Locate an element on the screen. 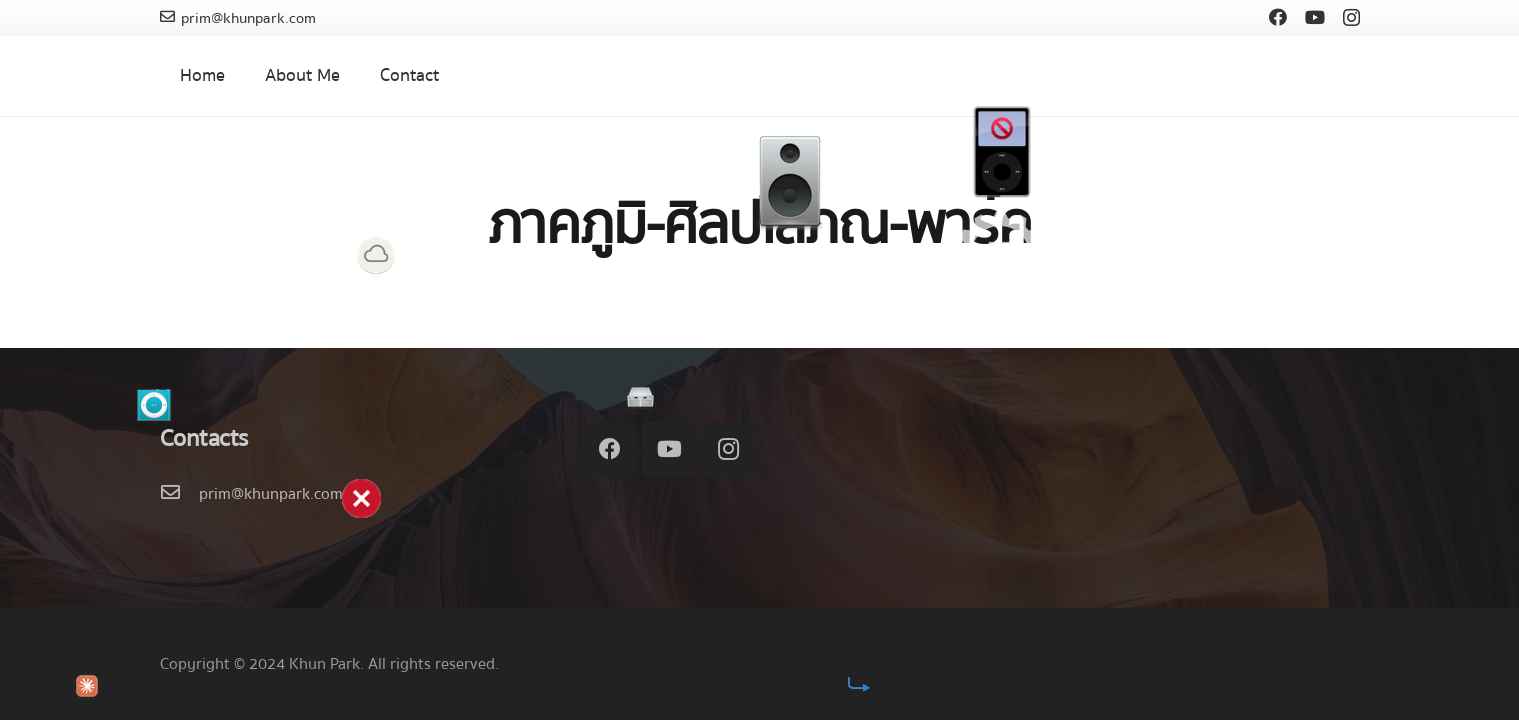 This screenshot has height=720, width=1519. open the Claude AI assistant app is located at coordinates (87, 686).